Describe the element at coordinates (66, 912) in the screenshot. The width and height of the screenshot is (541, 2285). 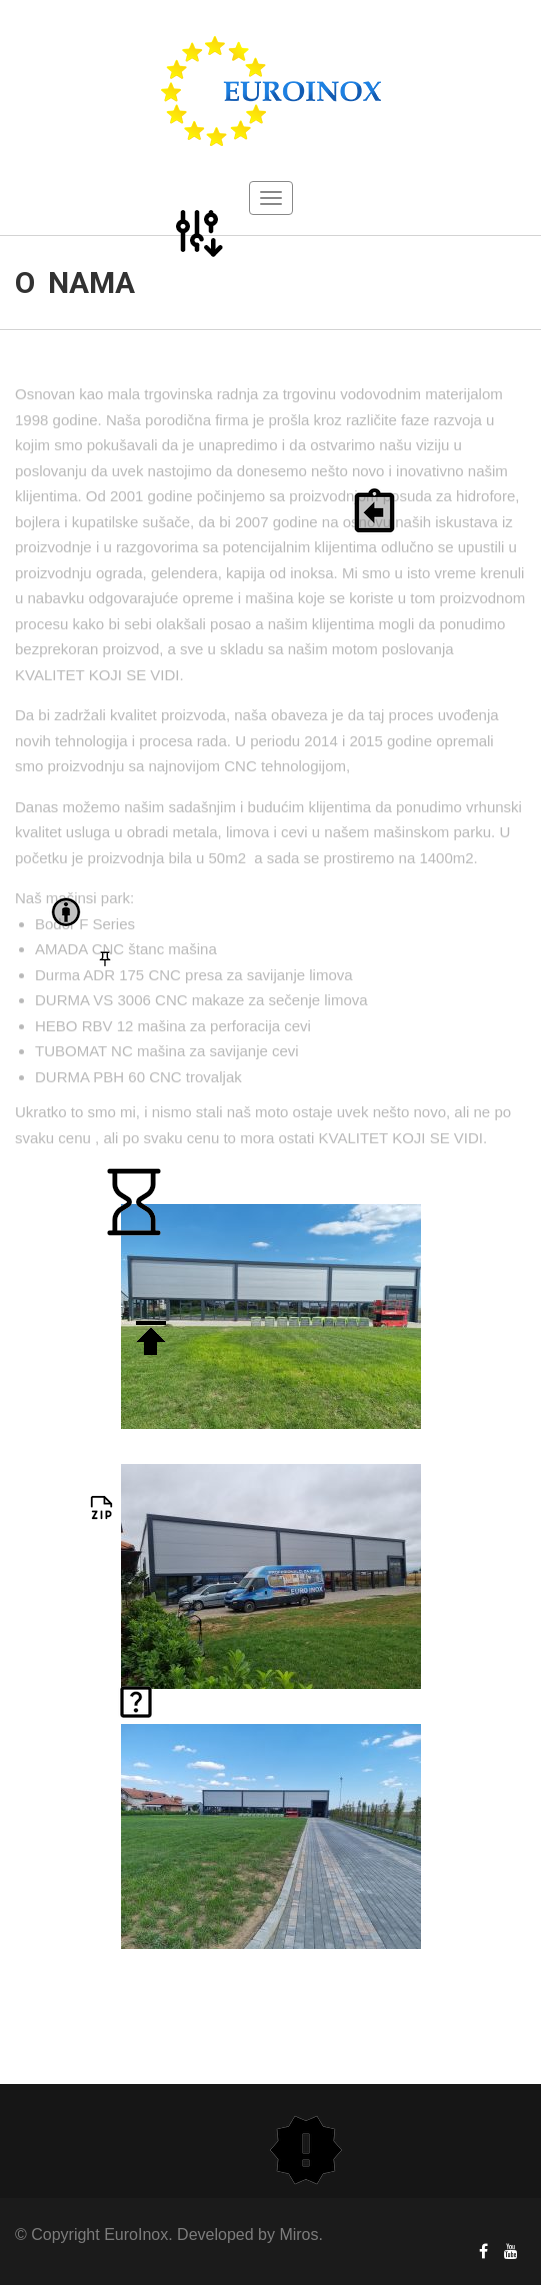
I see `view attribution or credits information` at that location.